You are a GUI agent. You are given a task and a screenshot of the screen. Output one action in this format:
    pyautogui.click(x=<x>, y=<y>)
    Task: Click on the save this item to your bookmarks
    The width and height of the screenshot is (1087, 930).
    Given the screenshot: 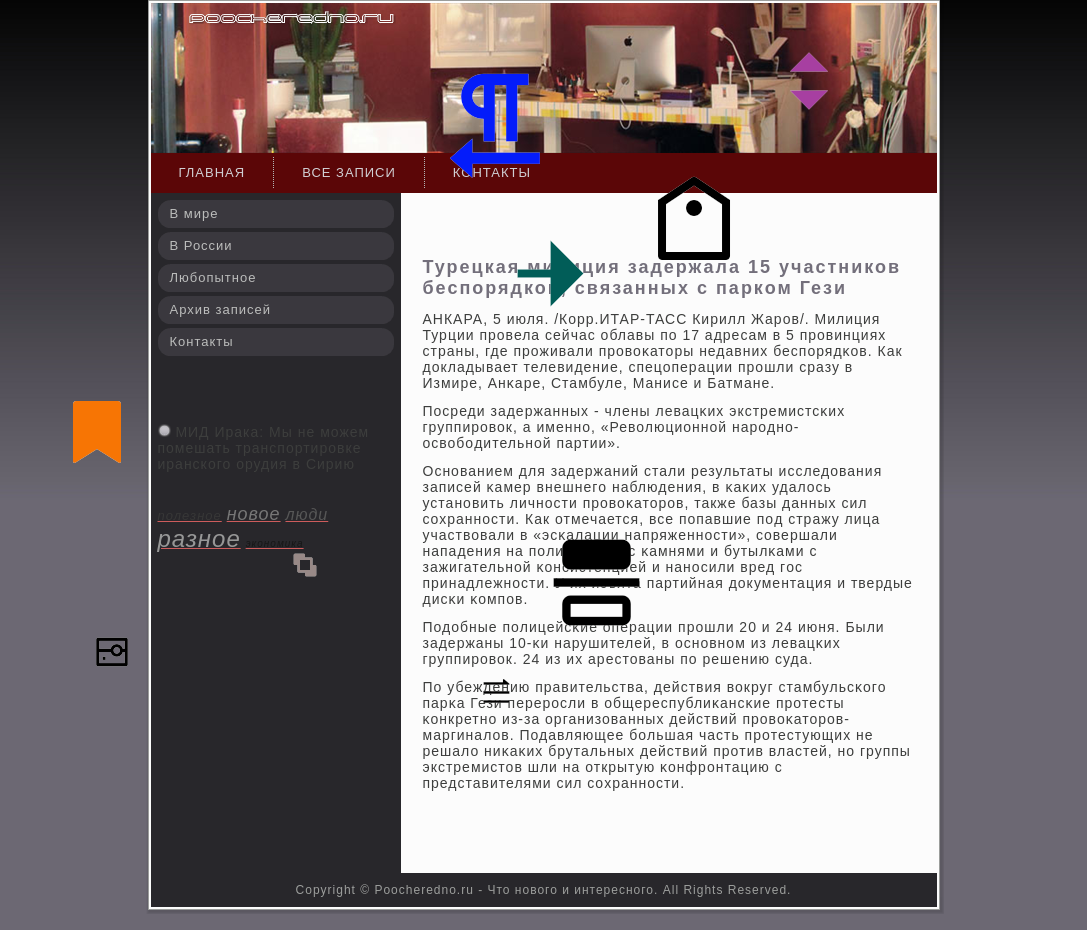 What is the action you would take?
    pyautogui.click(x=97, y=431)
    